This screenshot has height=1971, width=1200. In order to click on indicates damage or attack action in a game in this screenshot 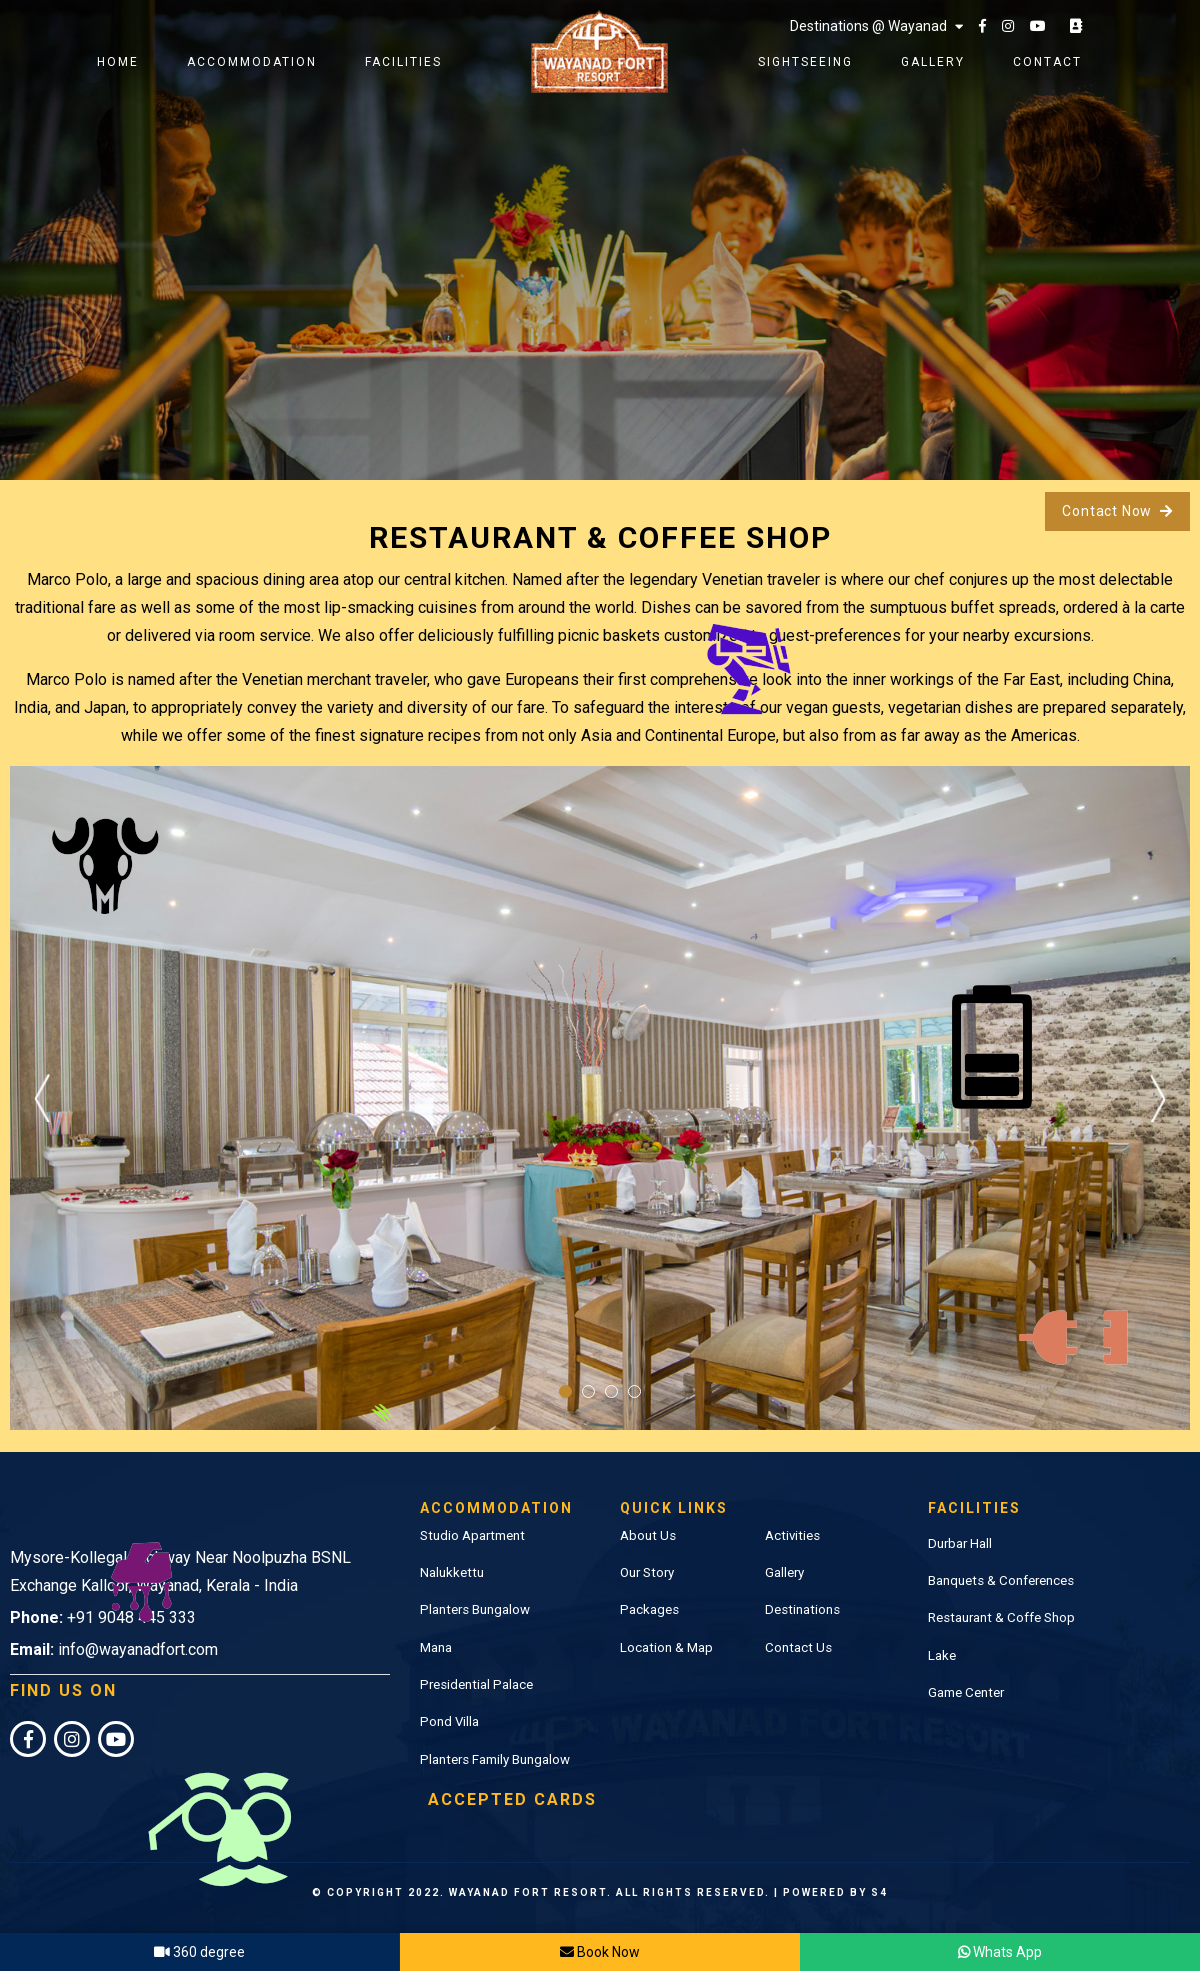, I will do `click(381, 1413)`.